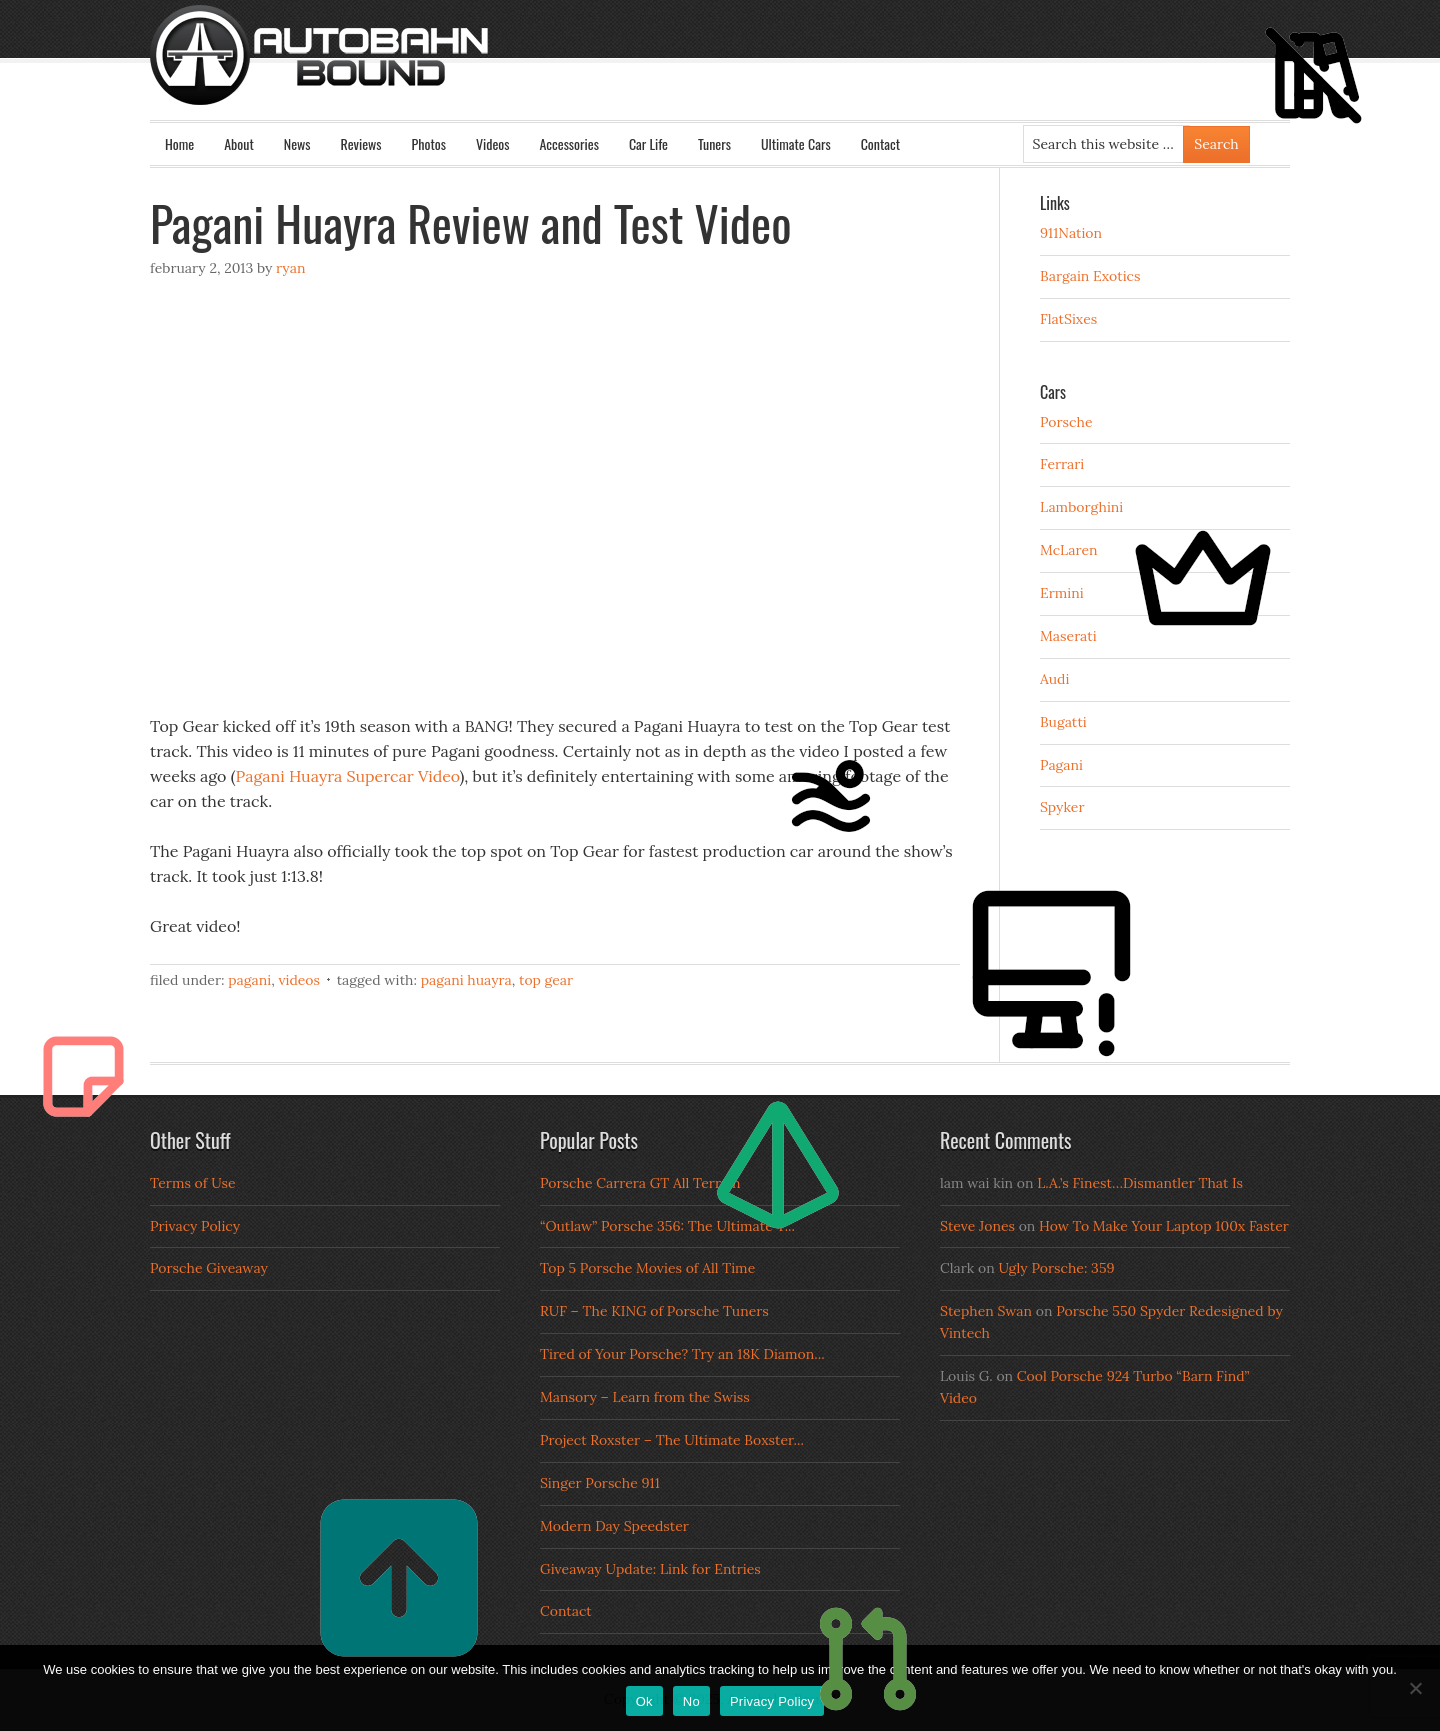 Image resolution: width=1440 pixels, height=1731 pixels. What do you see at coordinates (868, 1659) in the screenshot?
I see `view pull request details` at bounding box center [868, 1659].